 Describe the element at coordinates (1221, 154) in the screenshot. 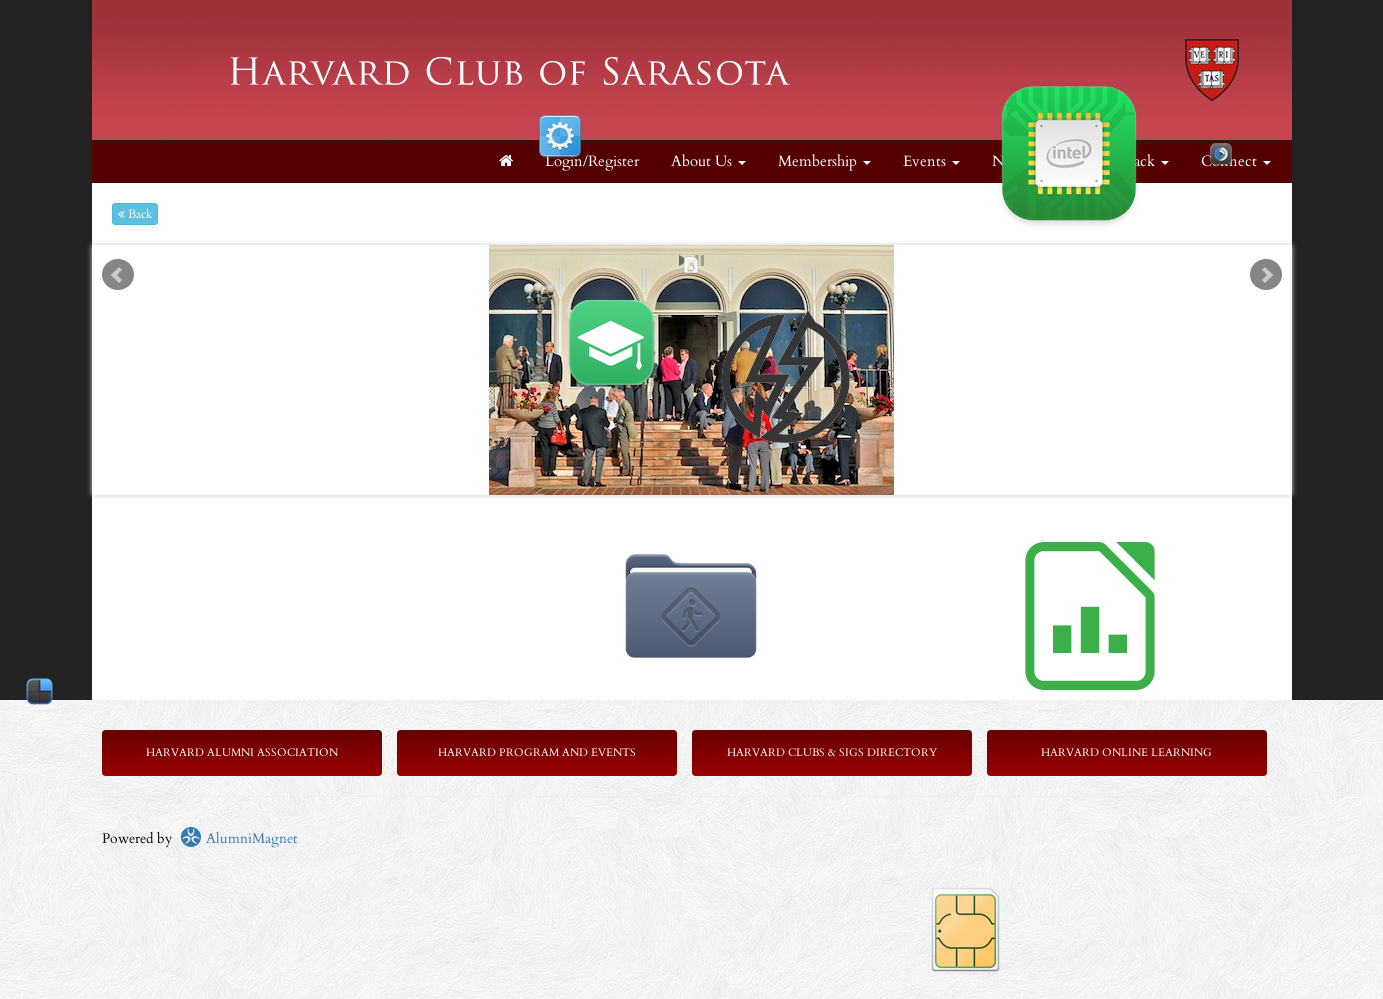

I see `open openshot video editor` at that location.